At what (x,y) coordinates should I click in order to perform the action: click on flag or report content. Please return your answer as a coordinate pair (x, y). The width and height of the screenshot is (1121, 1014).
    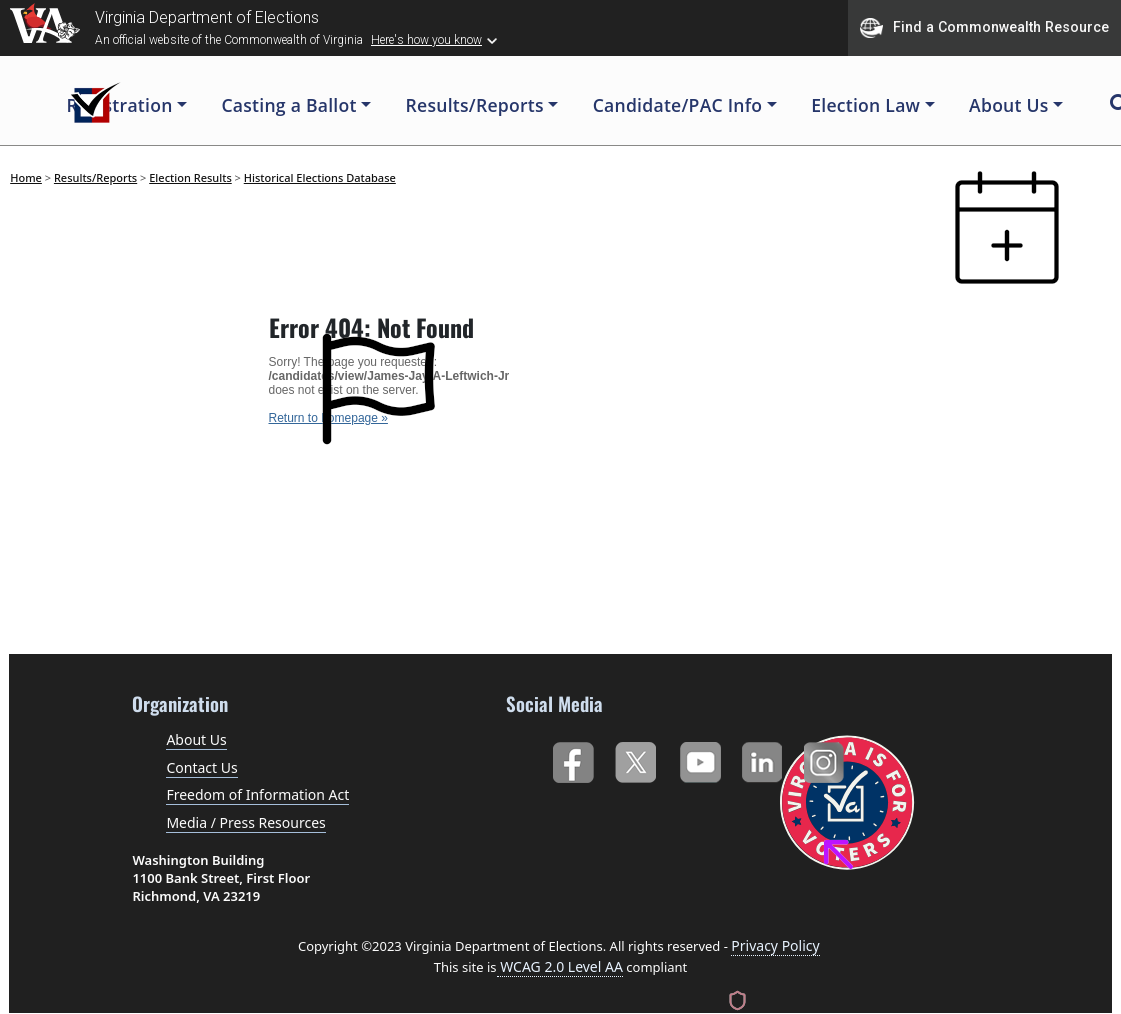
    Looking at the image, I should click on (378, 389).